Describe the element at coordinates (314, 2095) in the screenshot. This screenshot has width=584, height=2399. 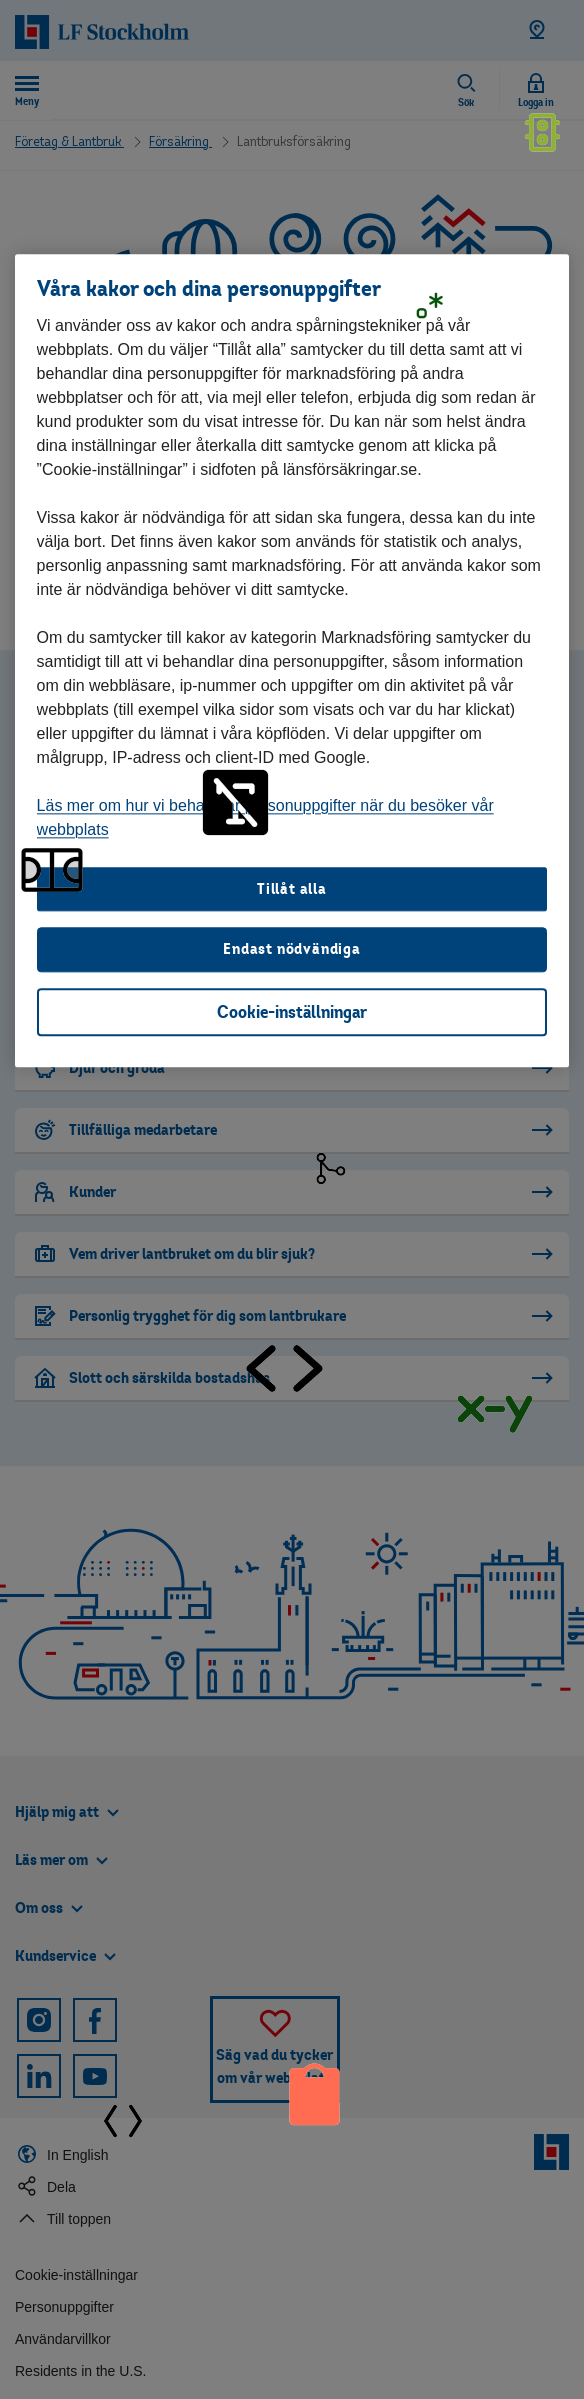
I see `copy to clipboard` at that location.